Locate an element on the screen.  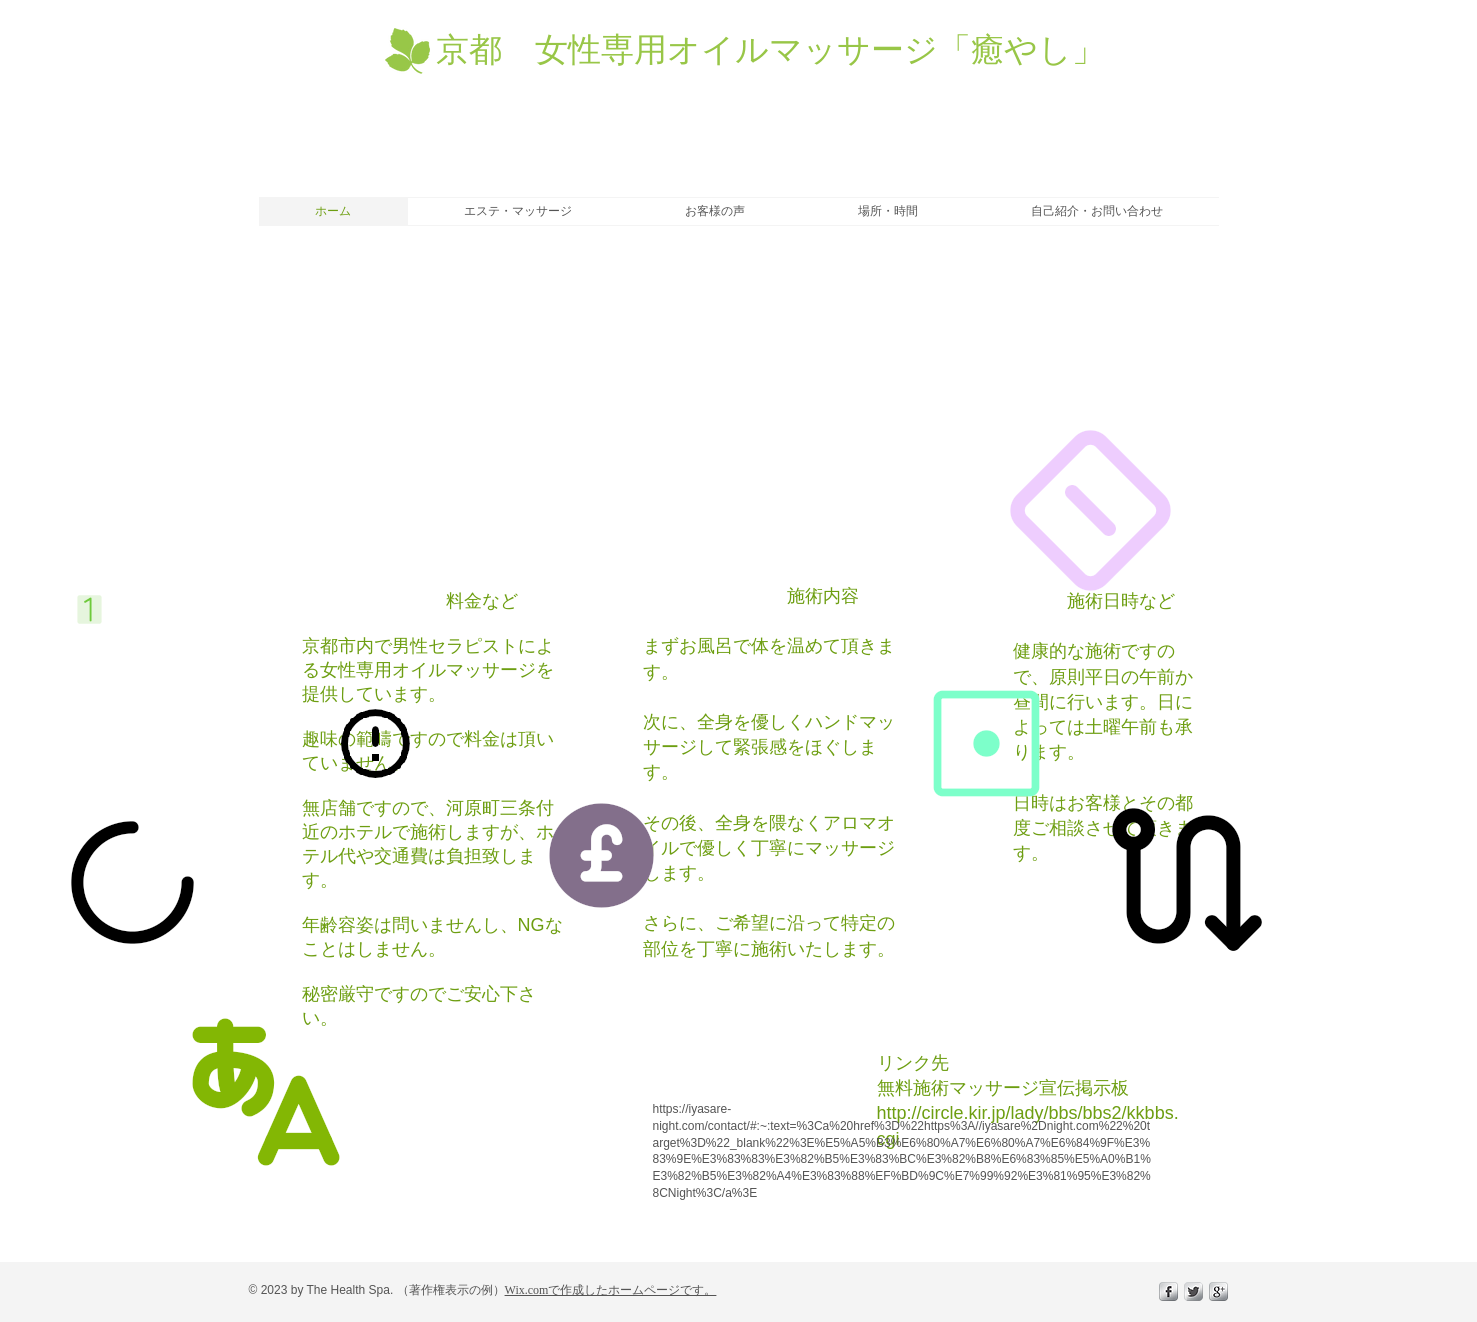
indicates a modified file in a diff view is located at coordinates (986, 743).